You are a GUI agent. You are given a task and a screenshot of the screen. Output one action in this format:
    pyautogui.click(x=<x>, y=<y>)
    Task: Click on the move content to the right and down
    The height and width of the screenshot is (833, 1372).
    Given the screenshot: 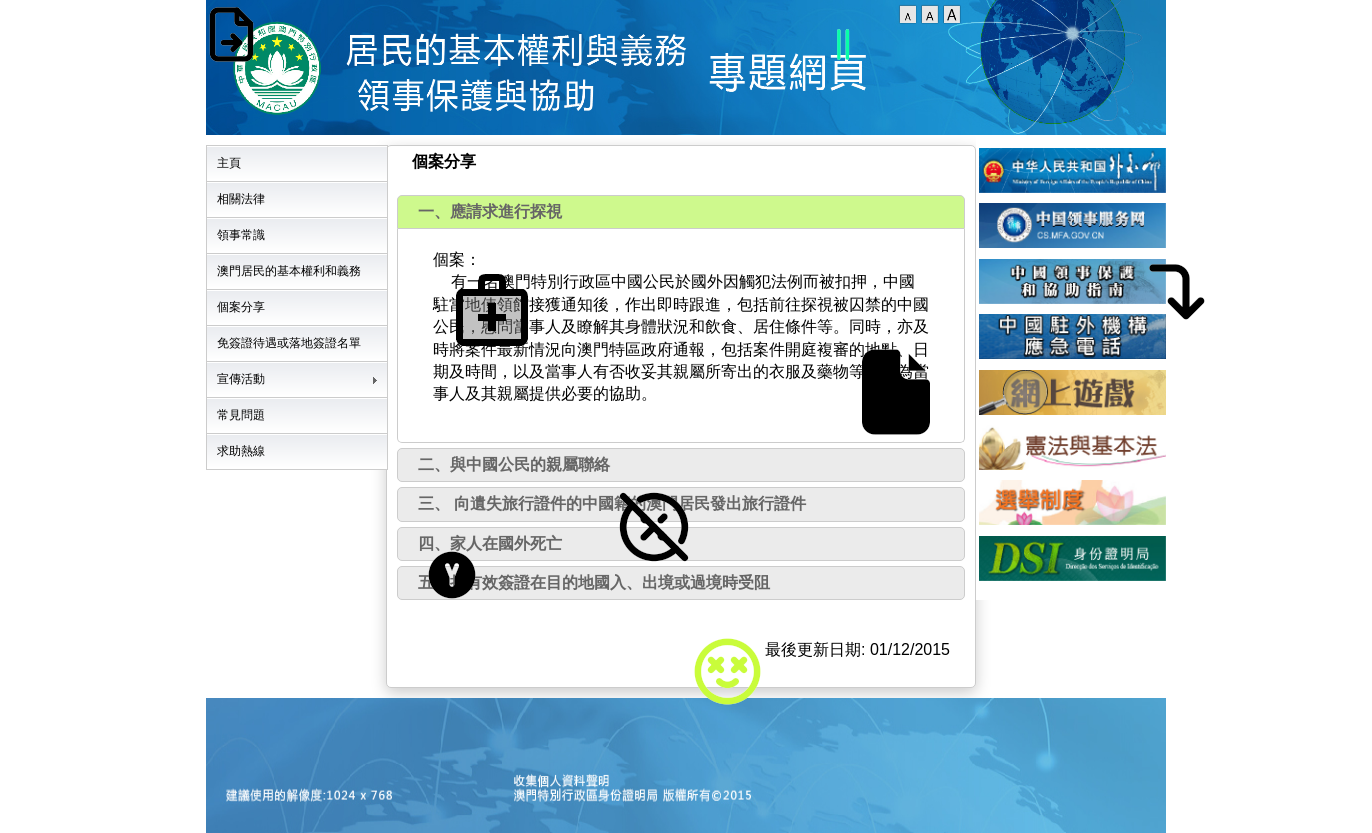 What is the action you would take?
    pyautogui.click(x=1175, y=290)
    